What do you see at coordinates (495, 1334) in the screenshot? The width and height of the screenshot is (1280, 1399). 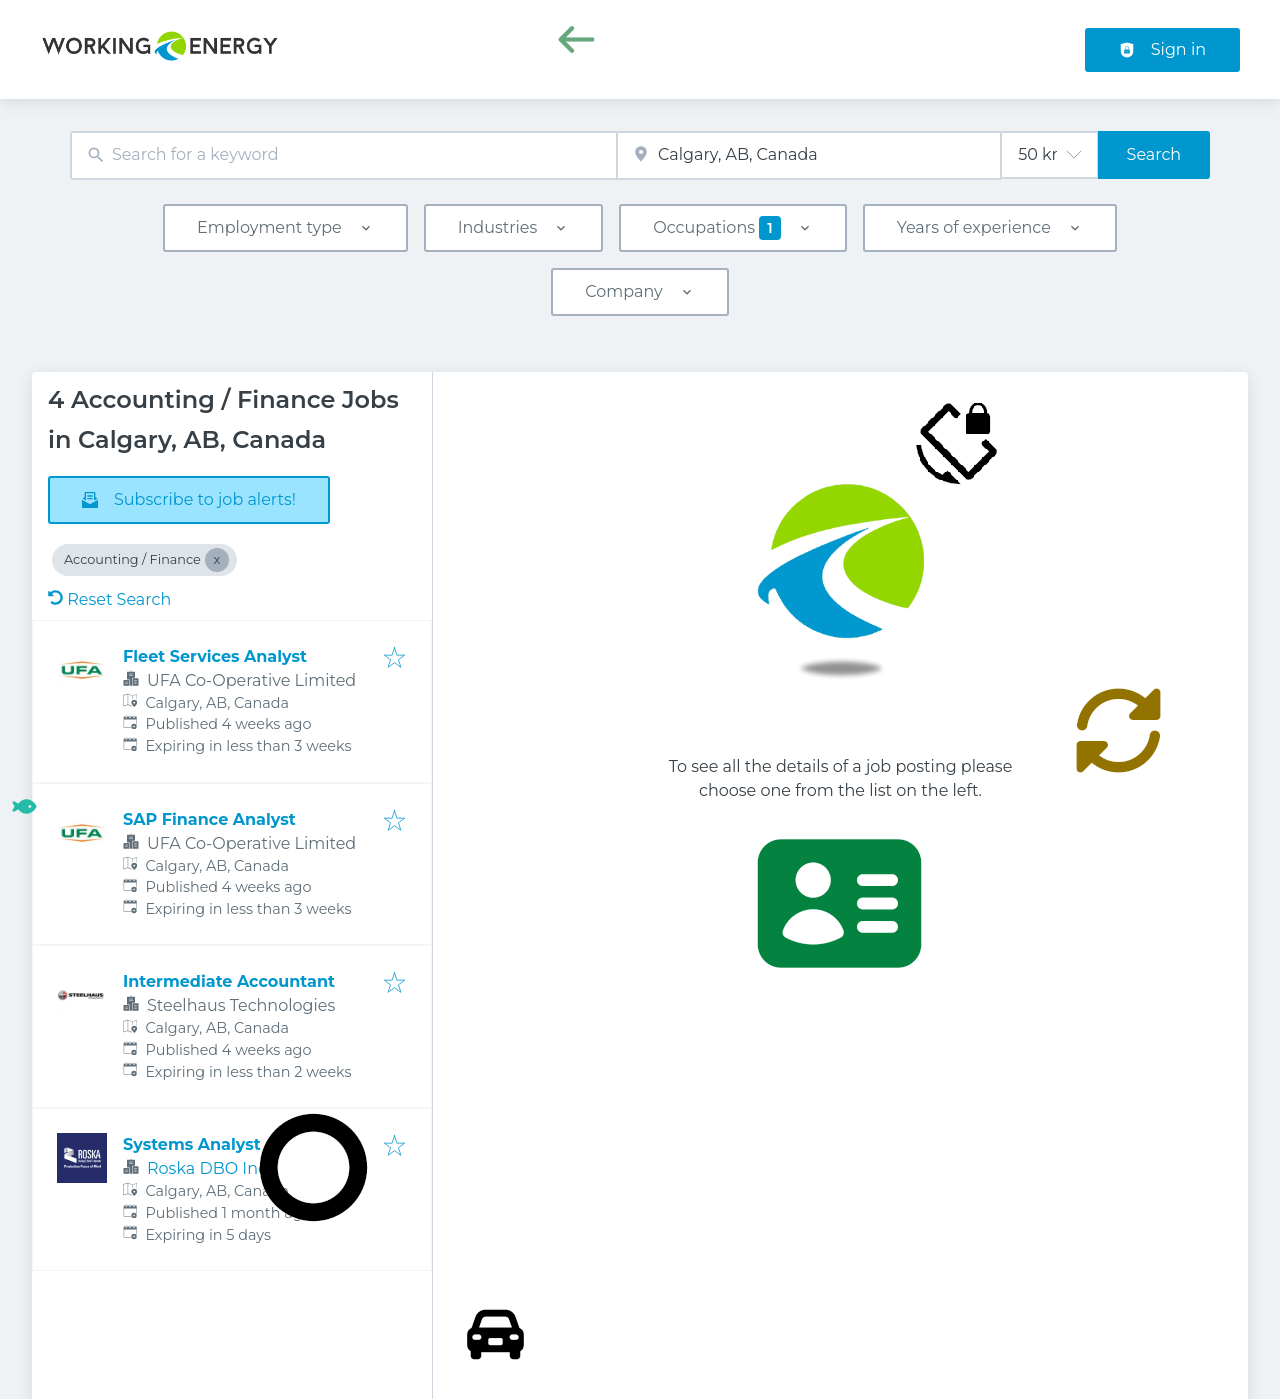 I see `access vehicle or car-related settings` at bounding box center [495, 1334].